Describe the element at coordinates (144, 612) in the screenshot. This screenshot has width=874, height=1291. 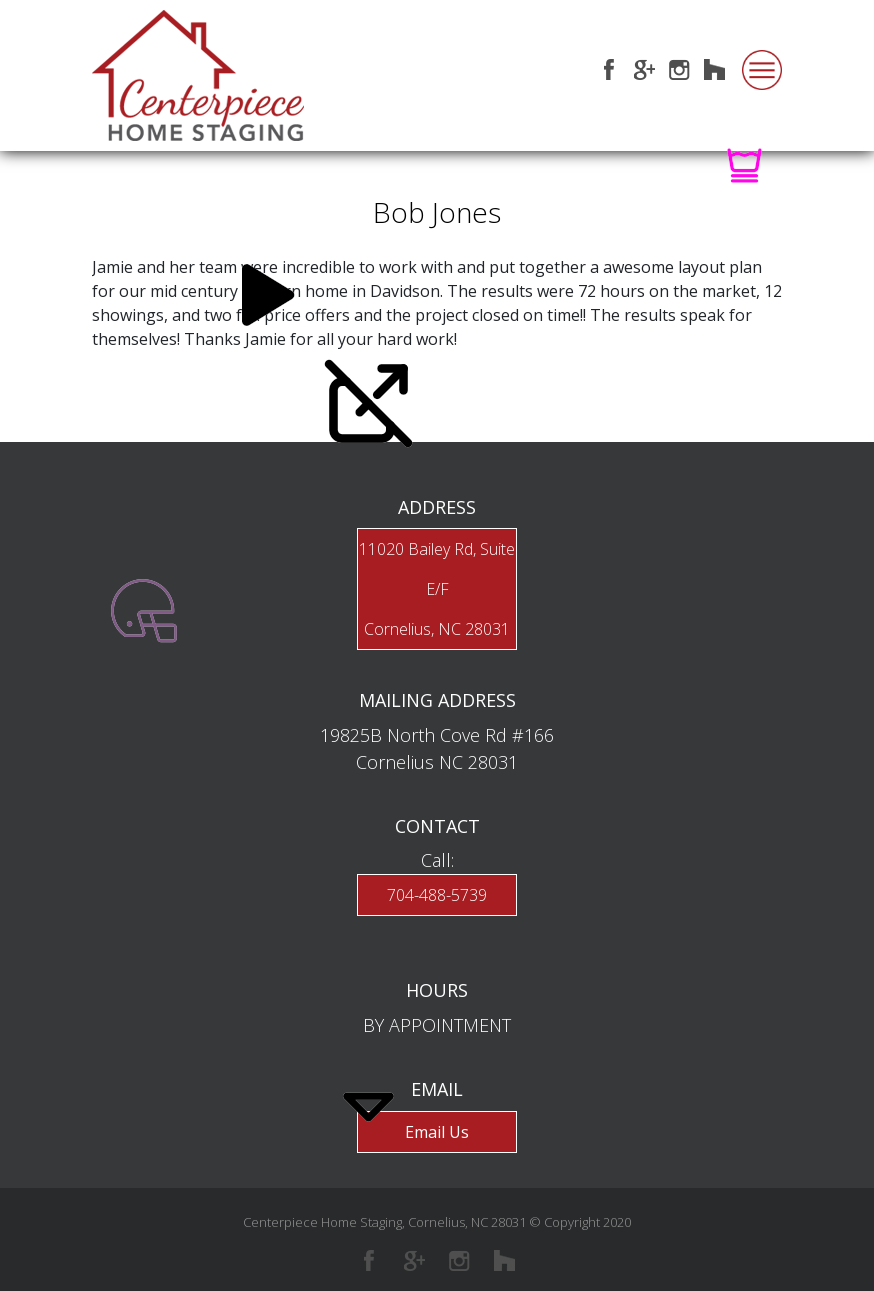
I see `access football or sports content` at that location.